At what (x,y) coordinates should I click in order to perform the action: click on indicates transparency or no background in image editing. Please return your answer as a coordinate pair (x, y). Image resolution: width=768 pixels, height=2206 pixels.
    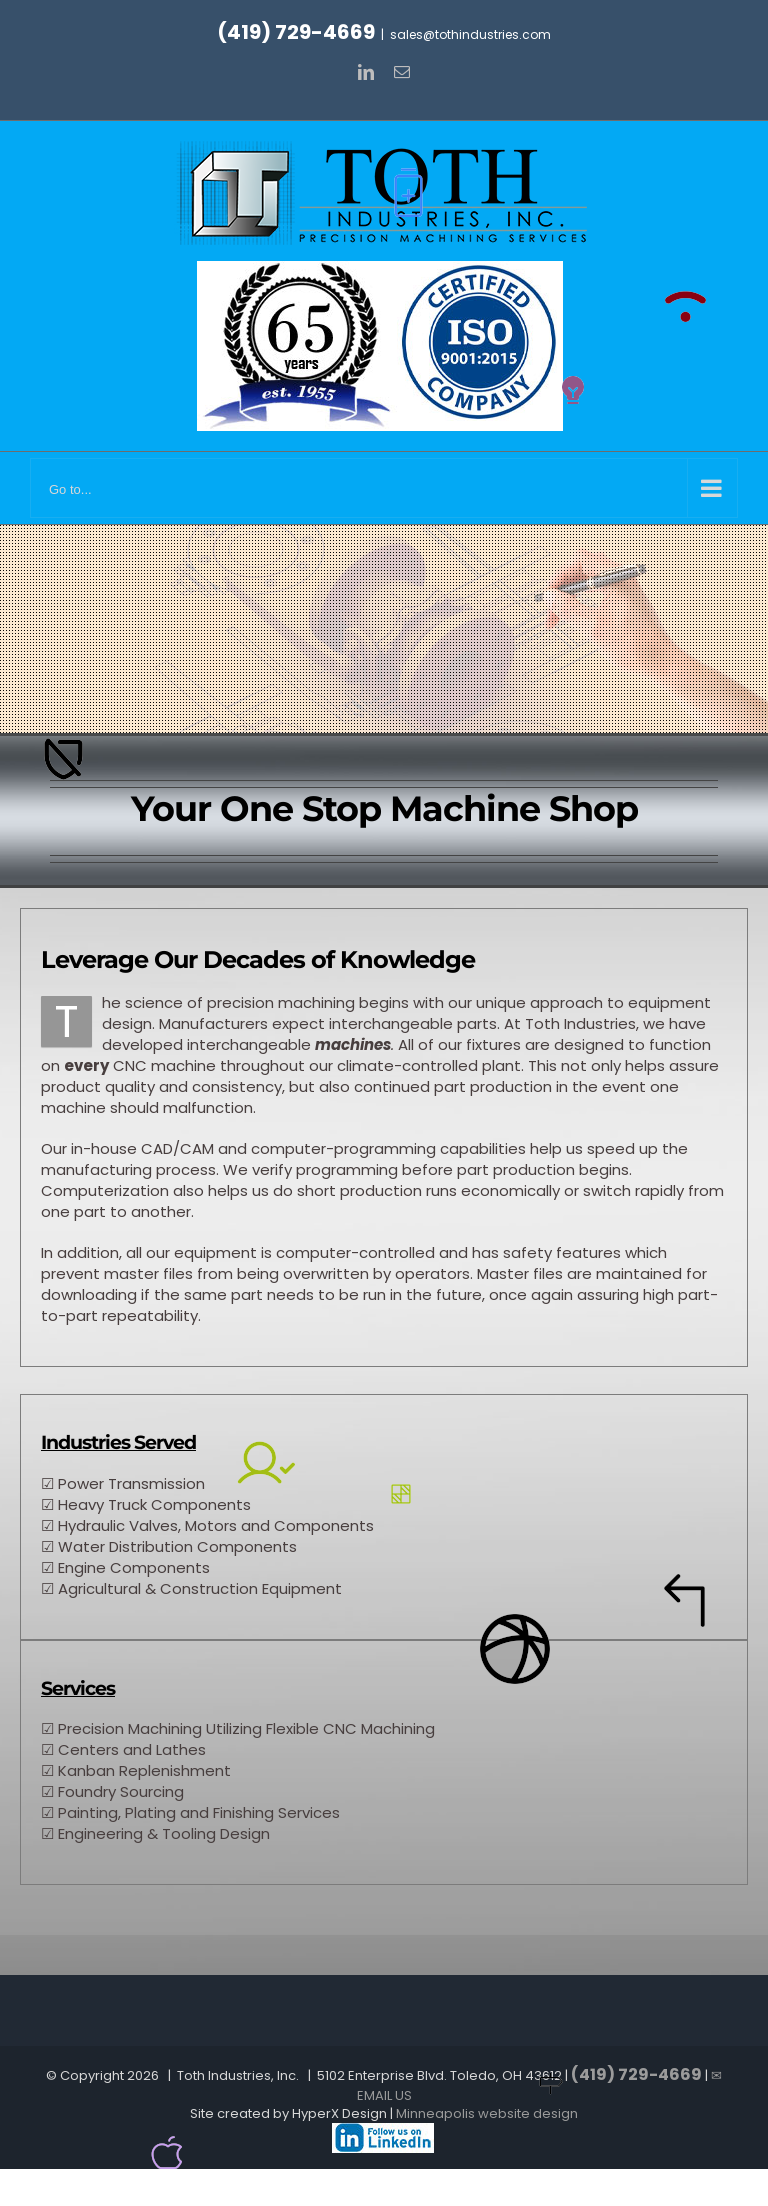
    Looking at the image, I should click on (401, 1494).